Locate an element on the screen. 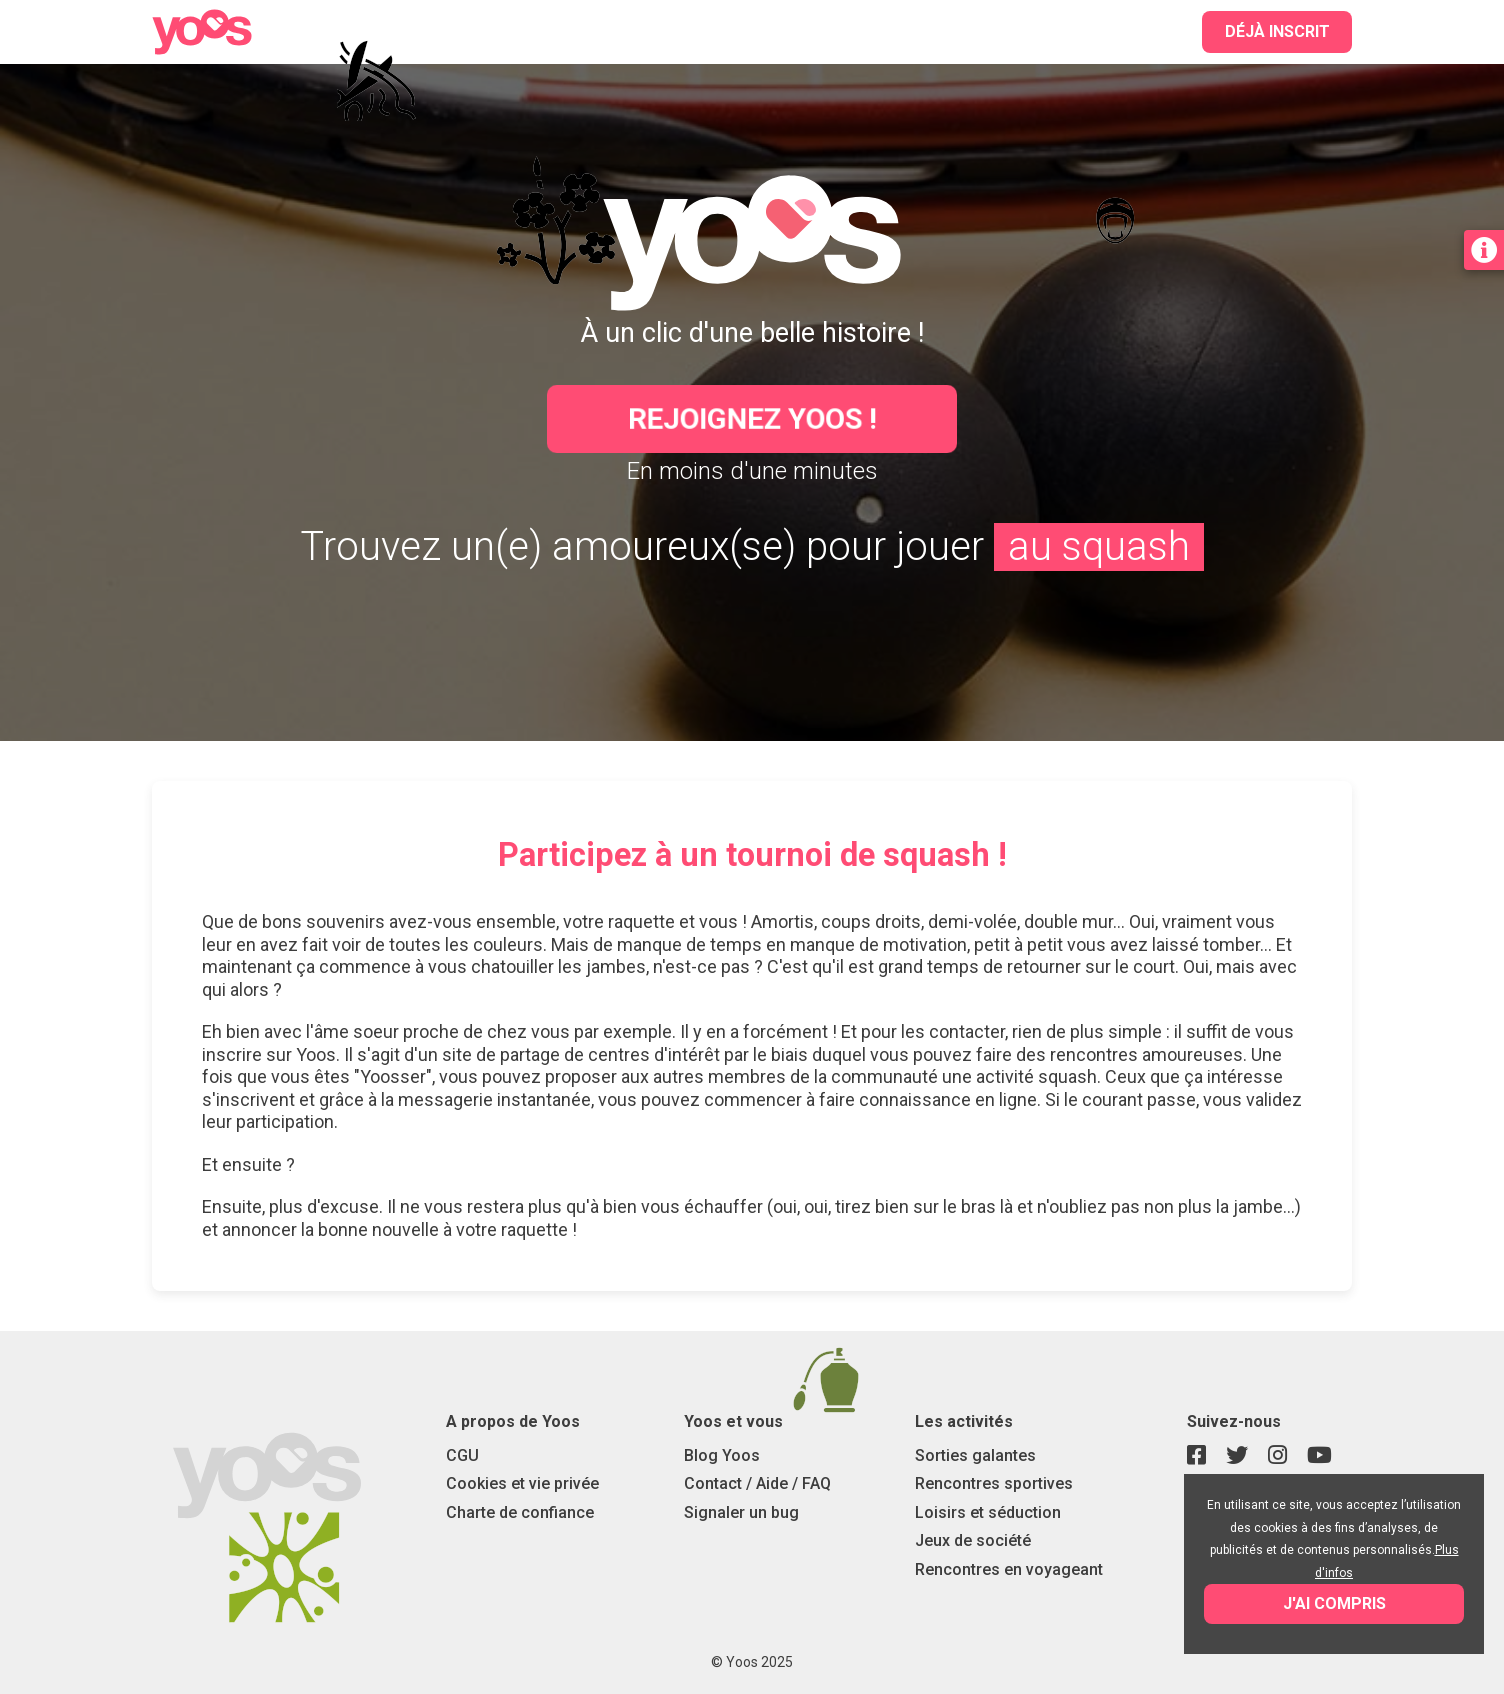 Image resolution: width=1504 pixels, height=1694 pixels. indicates poison or venom status effect is located at coordinates (1115, 220).